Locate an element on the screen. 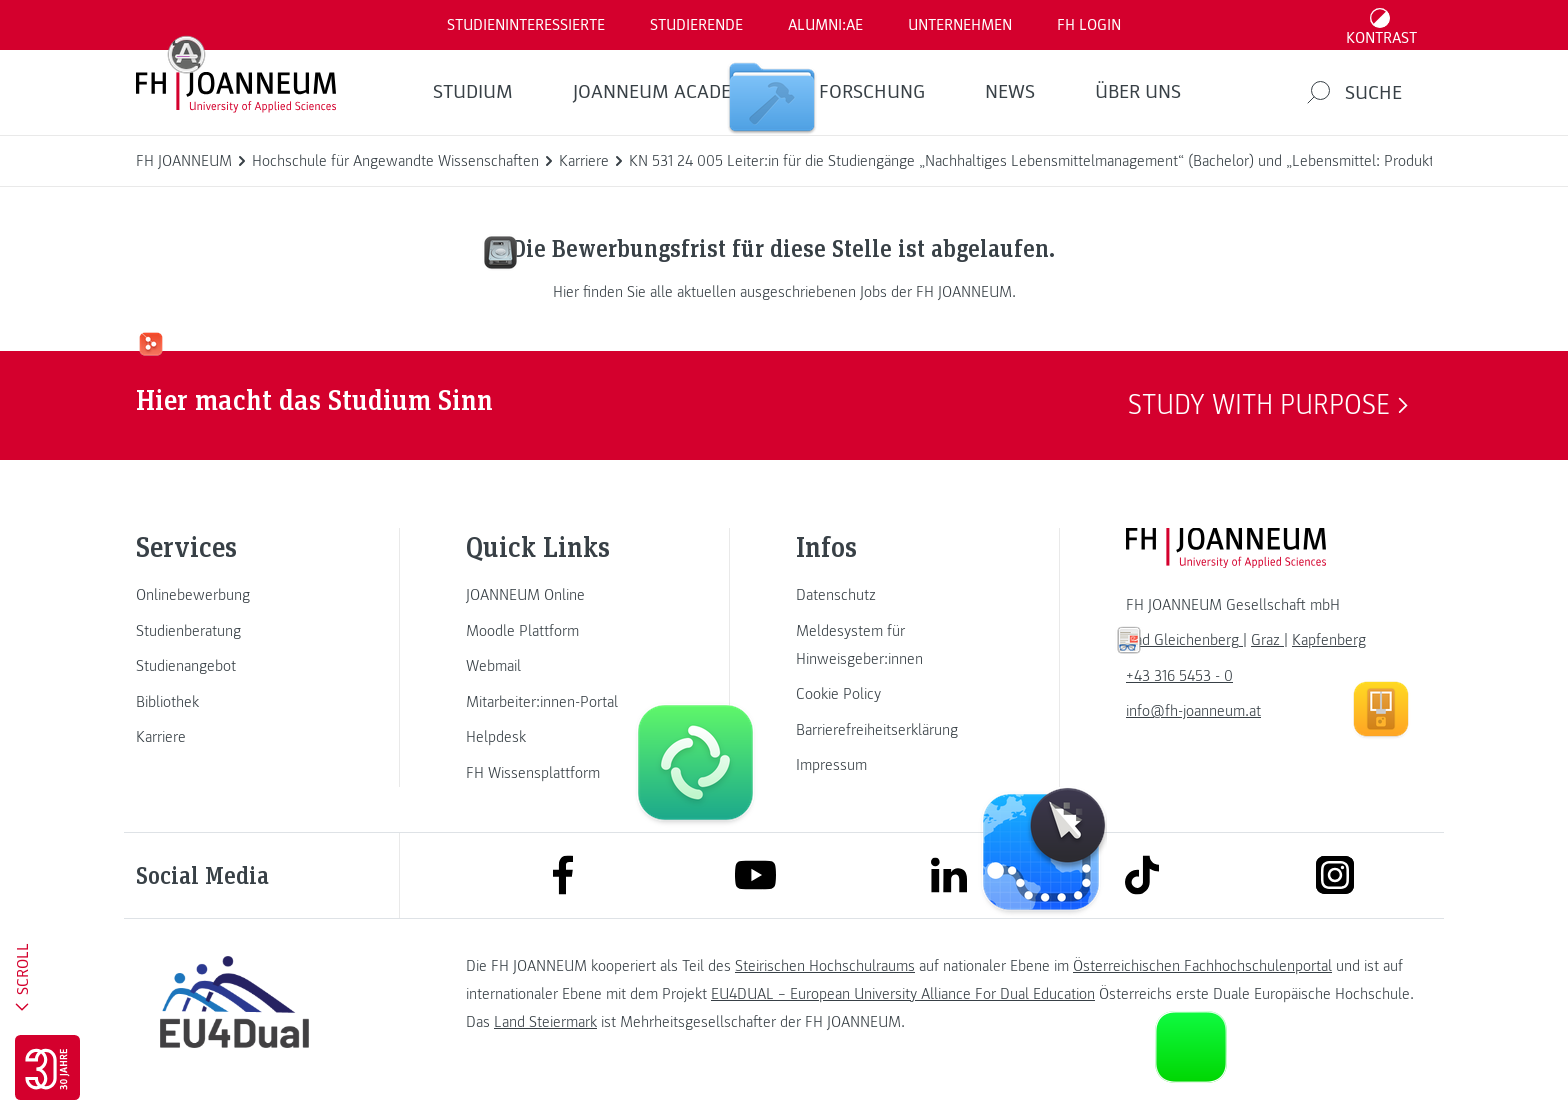 The image size is (1568, 1115). open the utilities folder is located at coordinates (772, 97).